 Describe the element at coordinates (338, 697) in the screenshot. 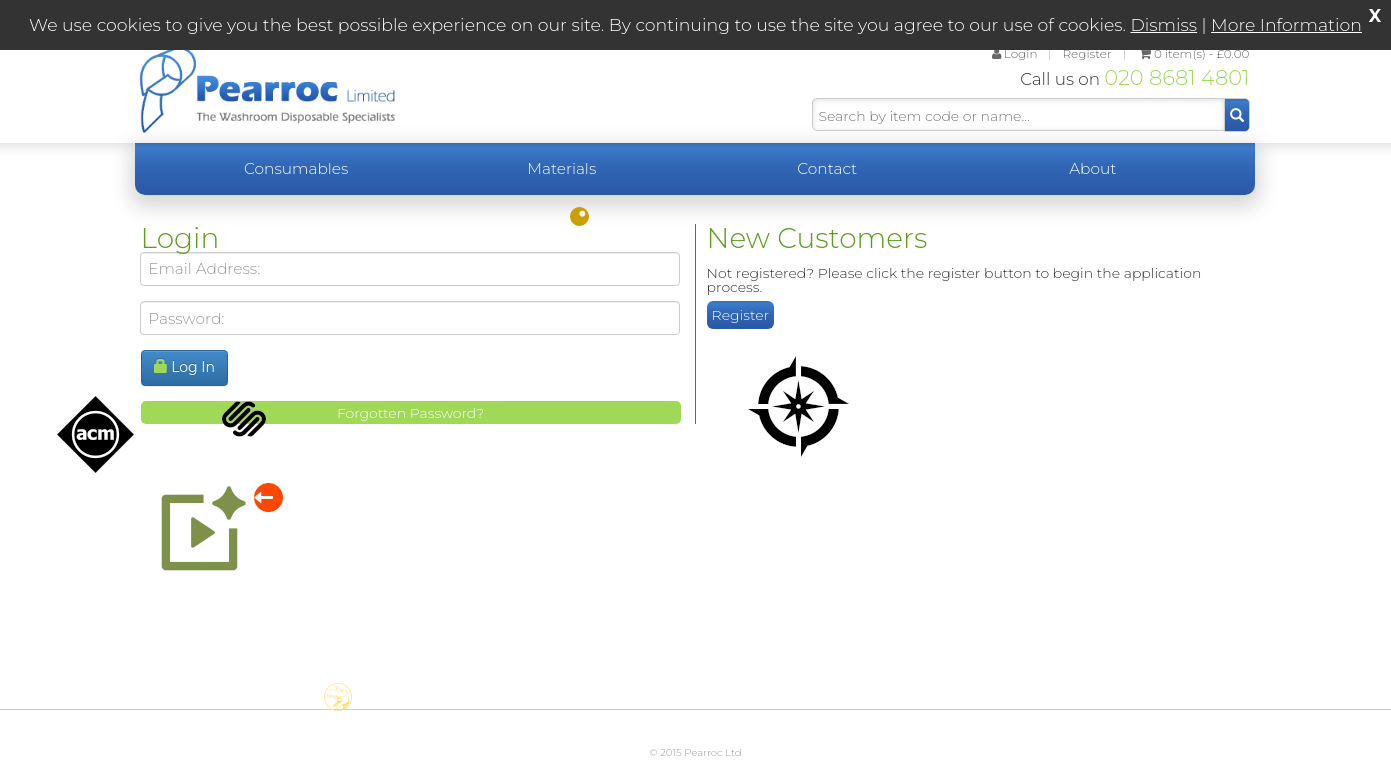

I see `libuv library logo` at that location.